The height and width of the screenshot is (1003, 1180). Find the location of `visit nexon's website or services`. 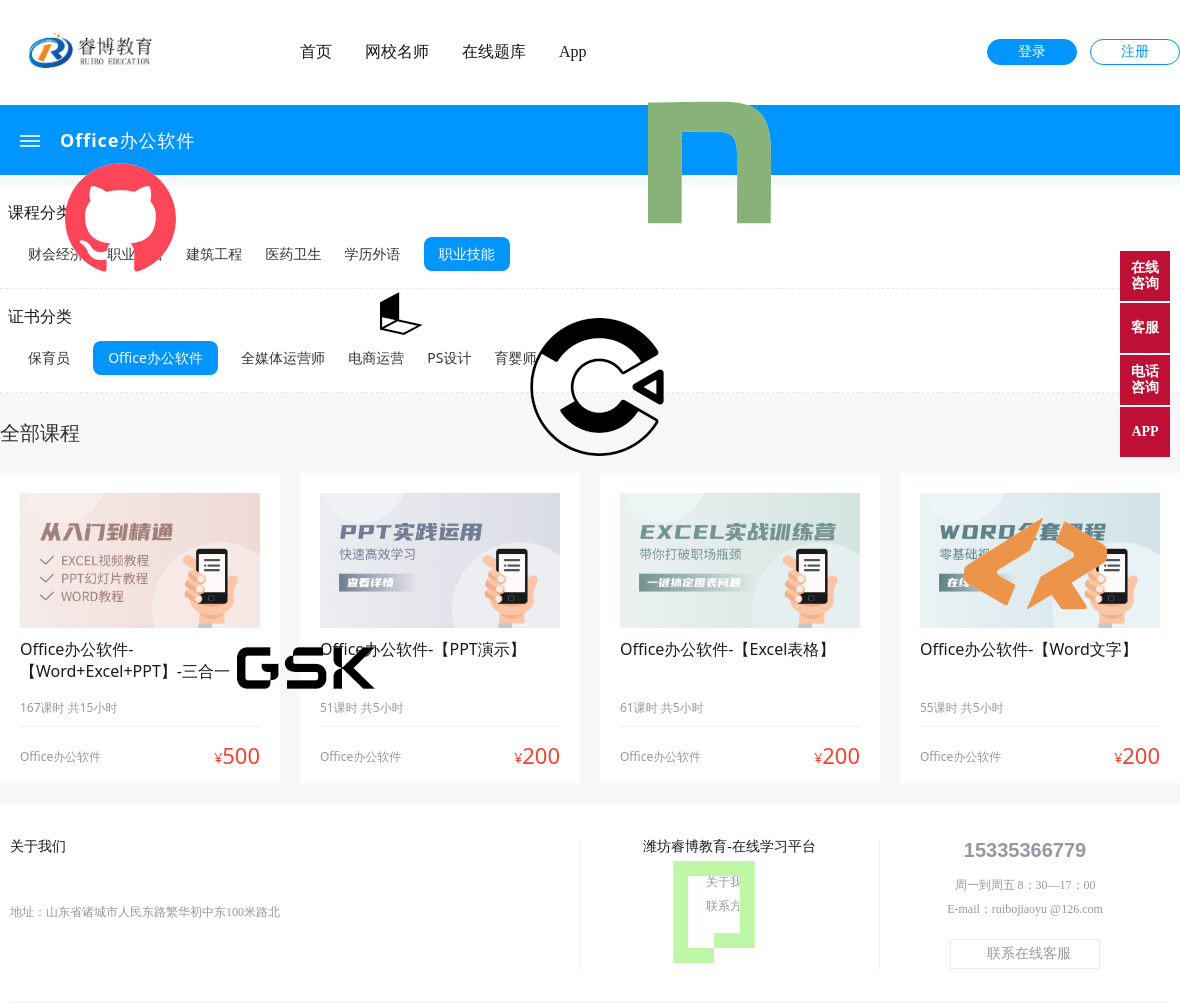

visit nexon's website or services is located at coordinates (401, 313).